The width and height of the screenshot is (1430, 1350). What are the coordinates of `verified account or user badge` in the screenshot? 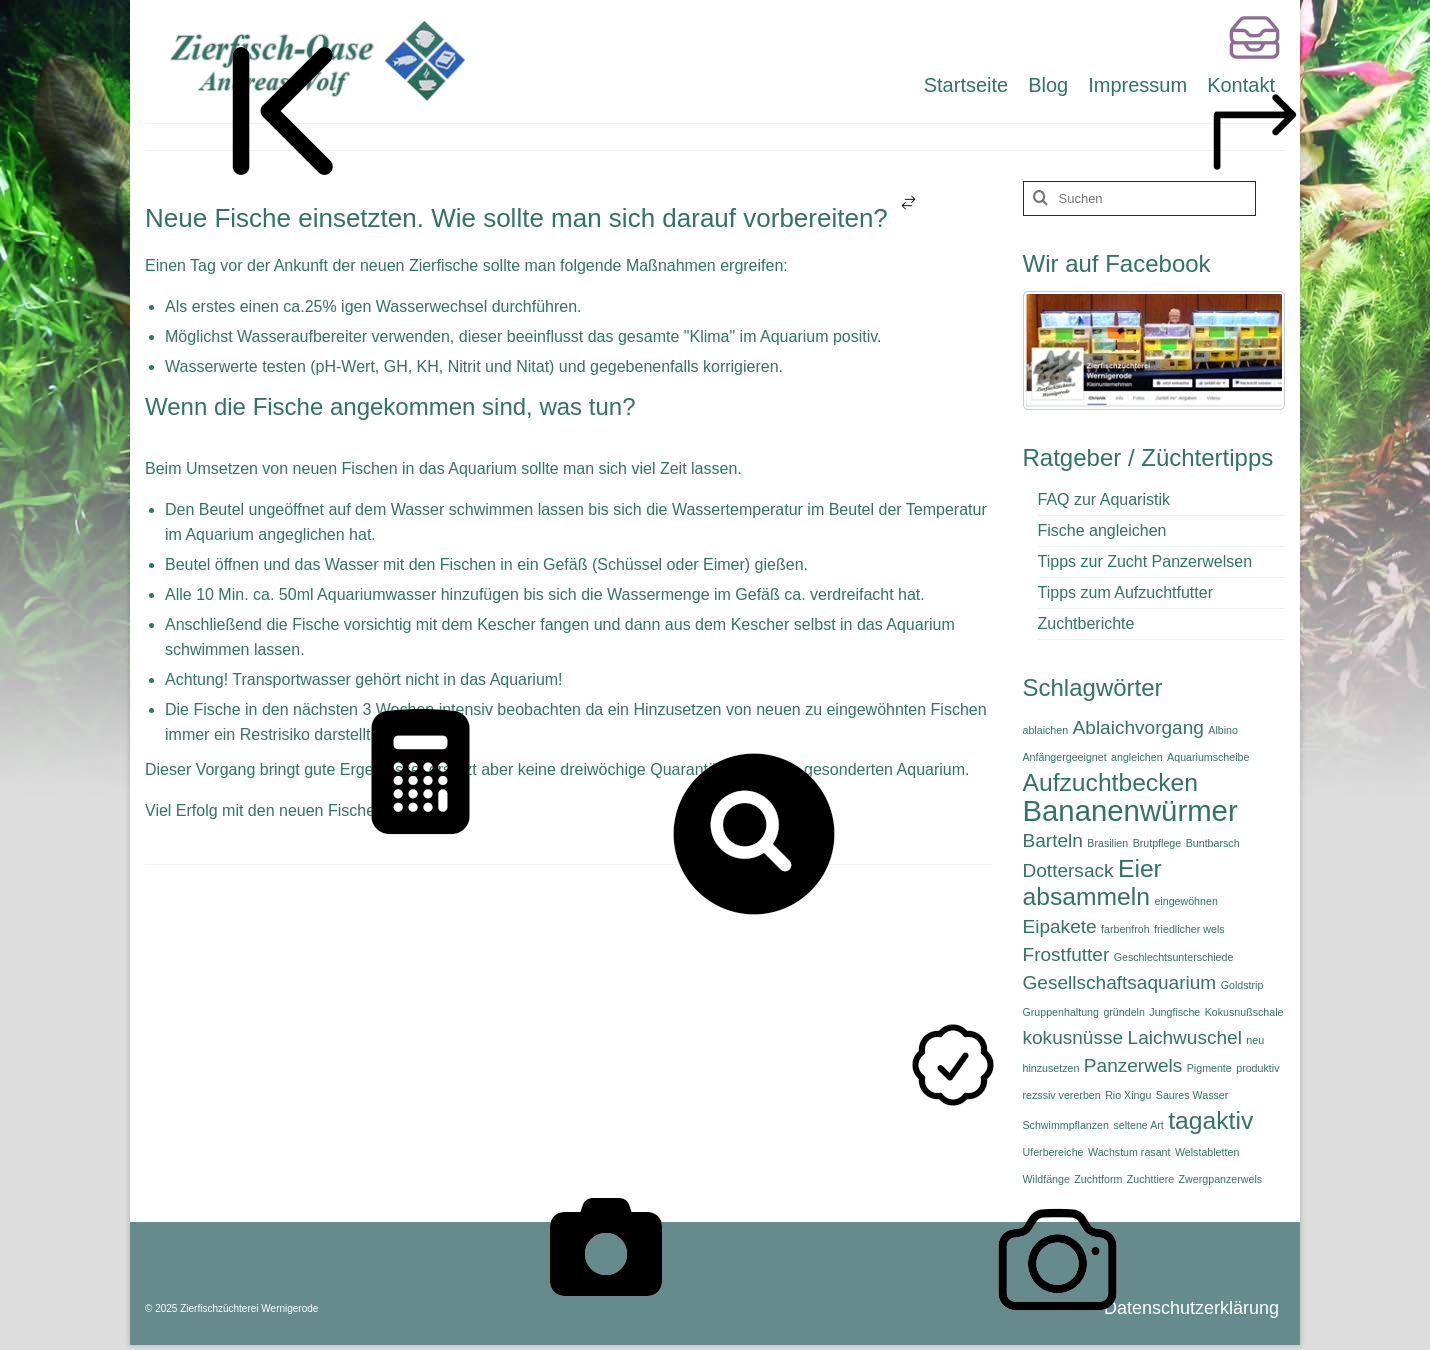 It's located at (953, 1065).